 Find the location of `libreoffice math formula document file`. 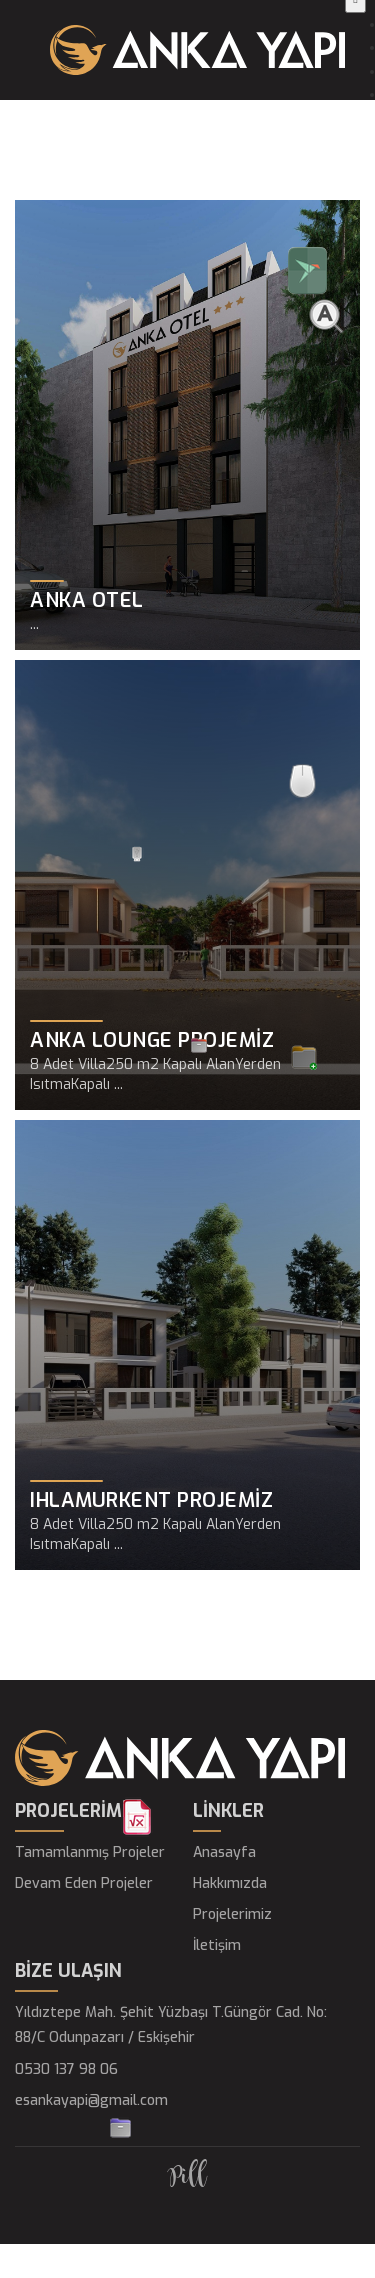

libreoffice math formula document file is located at coordinates (137, 1817).